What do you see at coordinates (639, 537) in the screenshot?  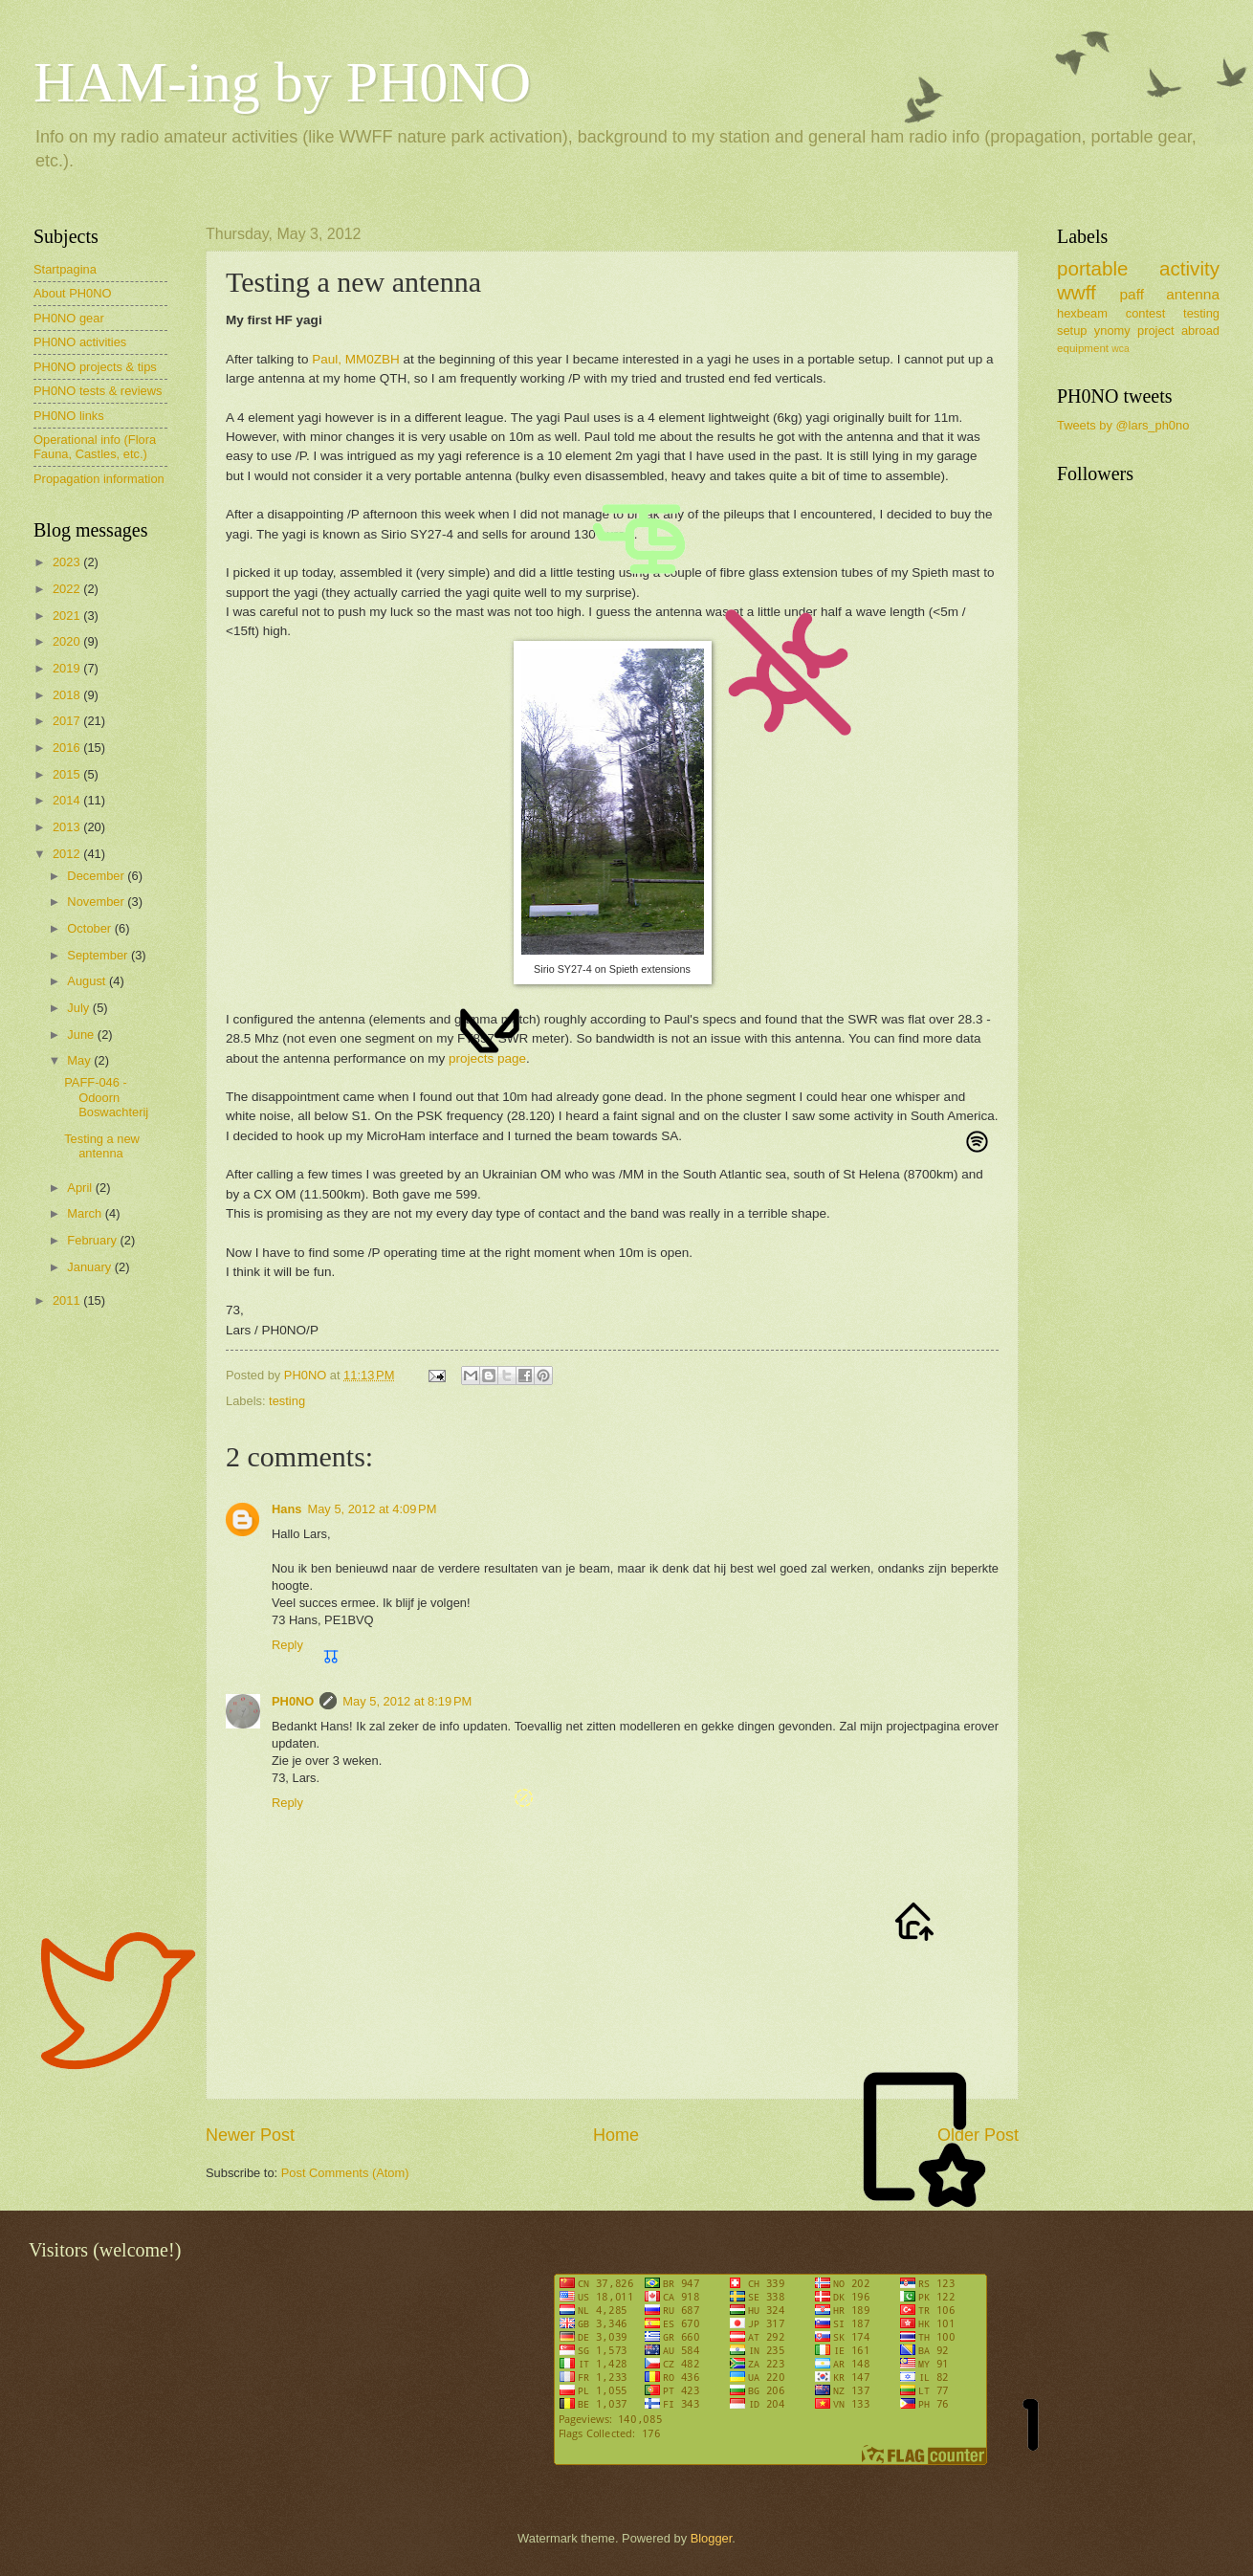 I see `access helicopter or aerial transport options` at bounding box center [639, 537].